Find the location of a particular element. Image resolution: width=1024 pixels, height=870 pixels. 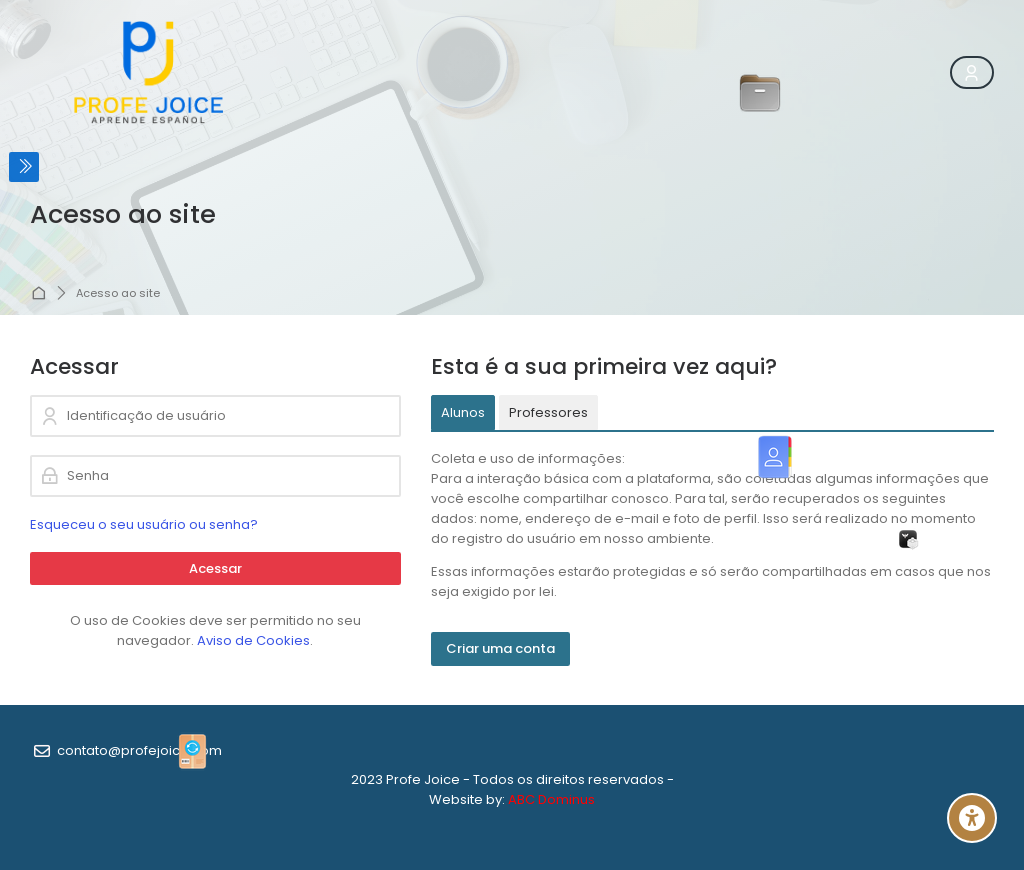

open file manager application is located at coordinates (760, 93).